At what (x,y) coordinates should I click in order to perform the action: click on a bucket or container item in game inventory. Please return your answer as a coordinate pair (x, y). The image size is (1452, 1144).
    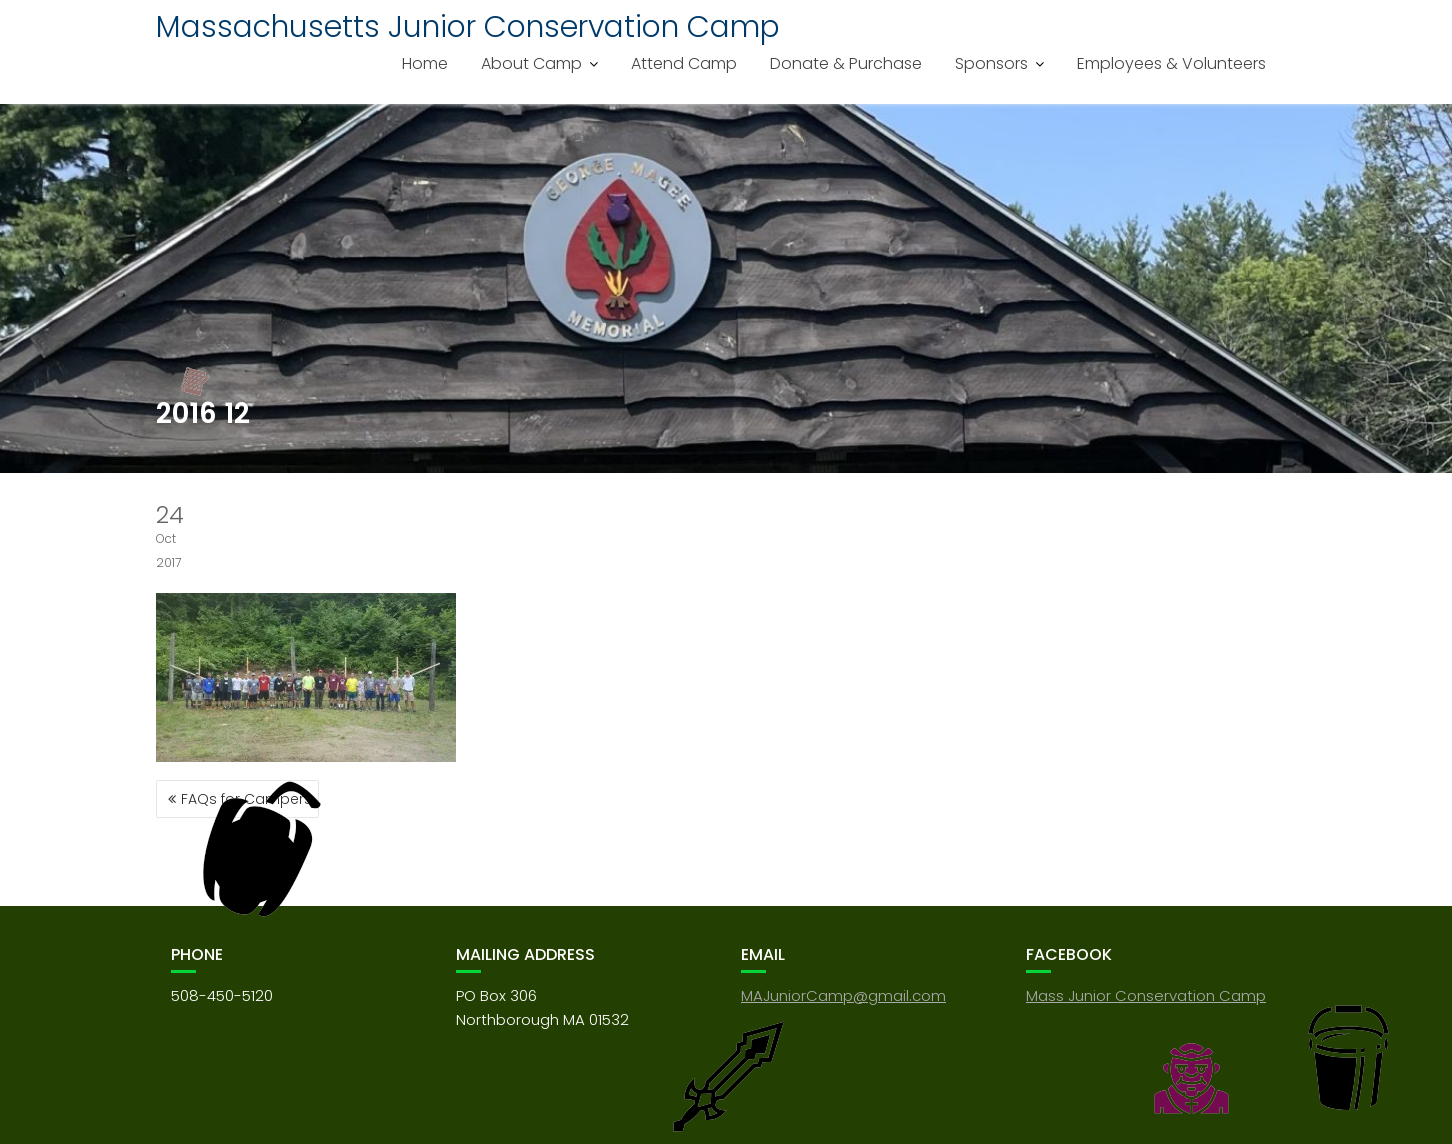
    Looking at the image, I should click on (1348, 1054).